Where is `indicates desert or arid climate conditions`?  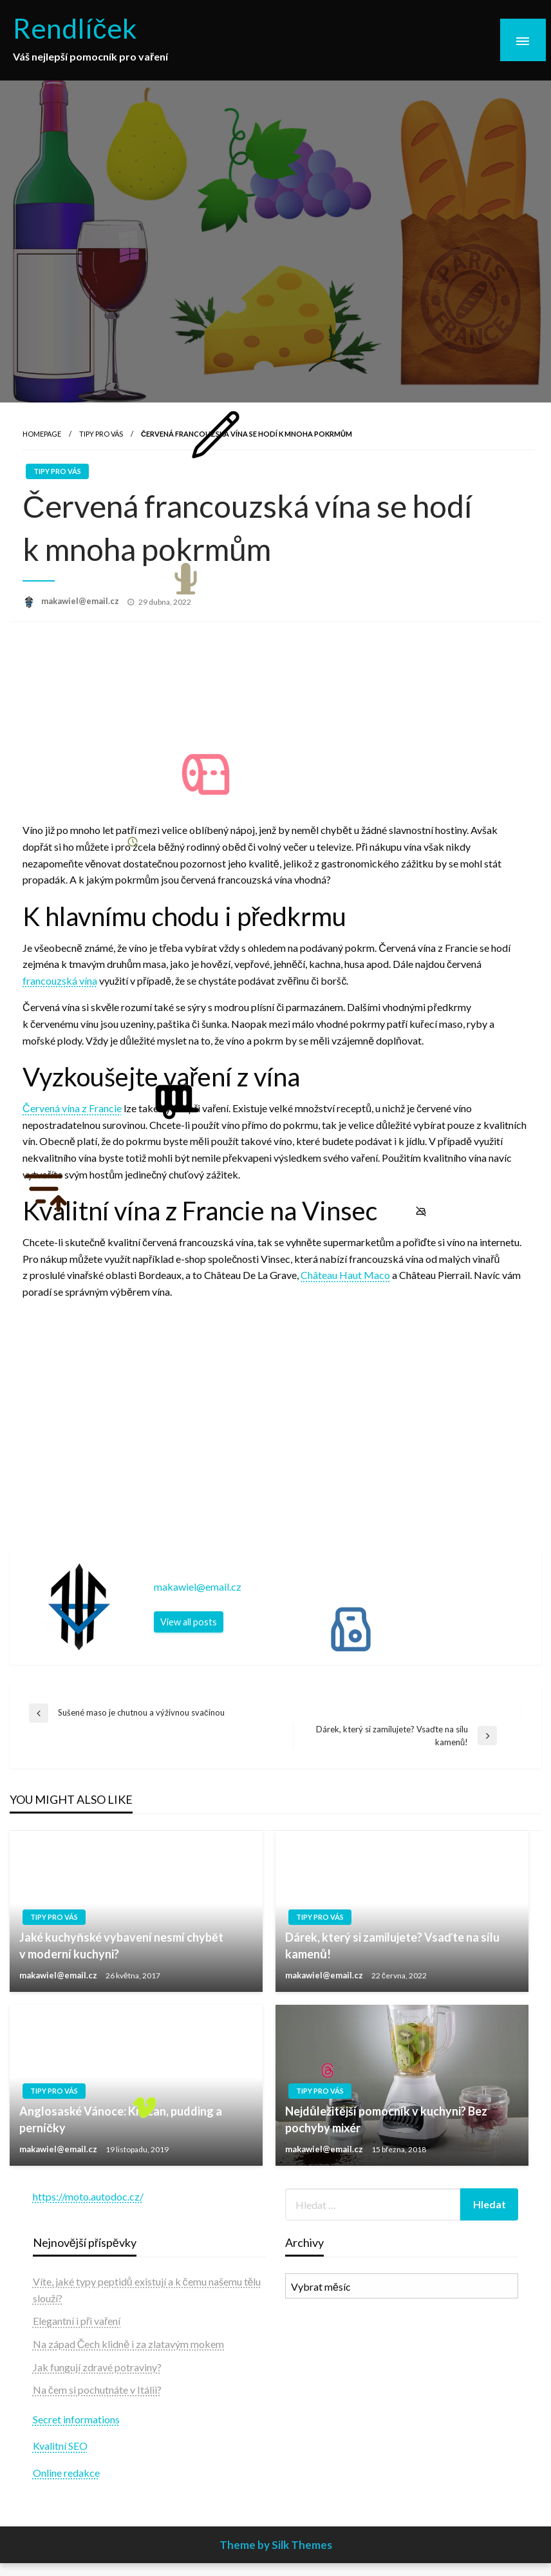
indicates desert or arid climate conditions is located at coordinates (185, 578).